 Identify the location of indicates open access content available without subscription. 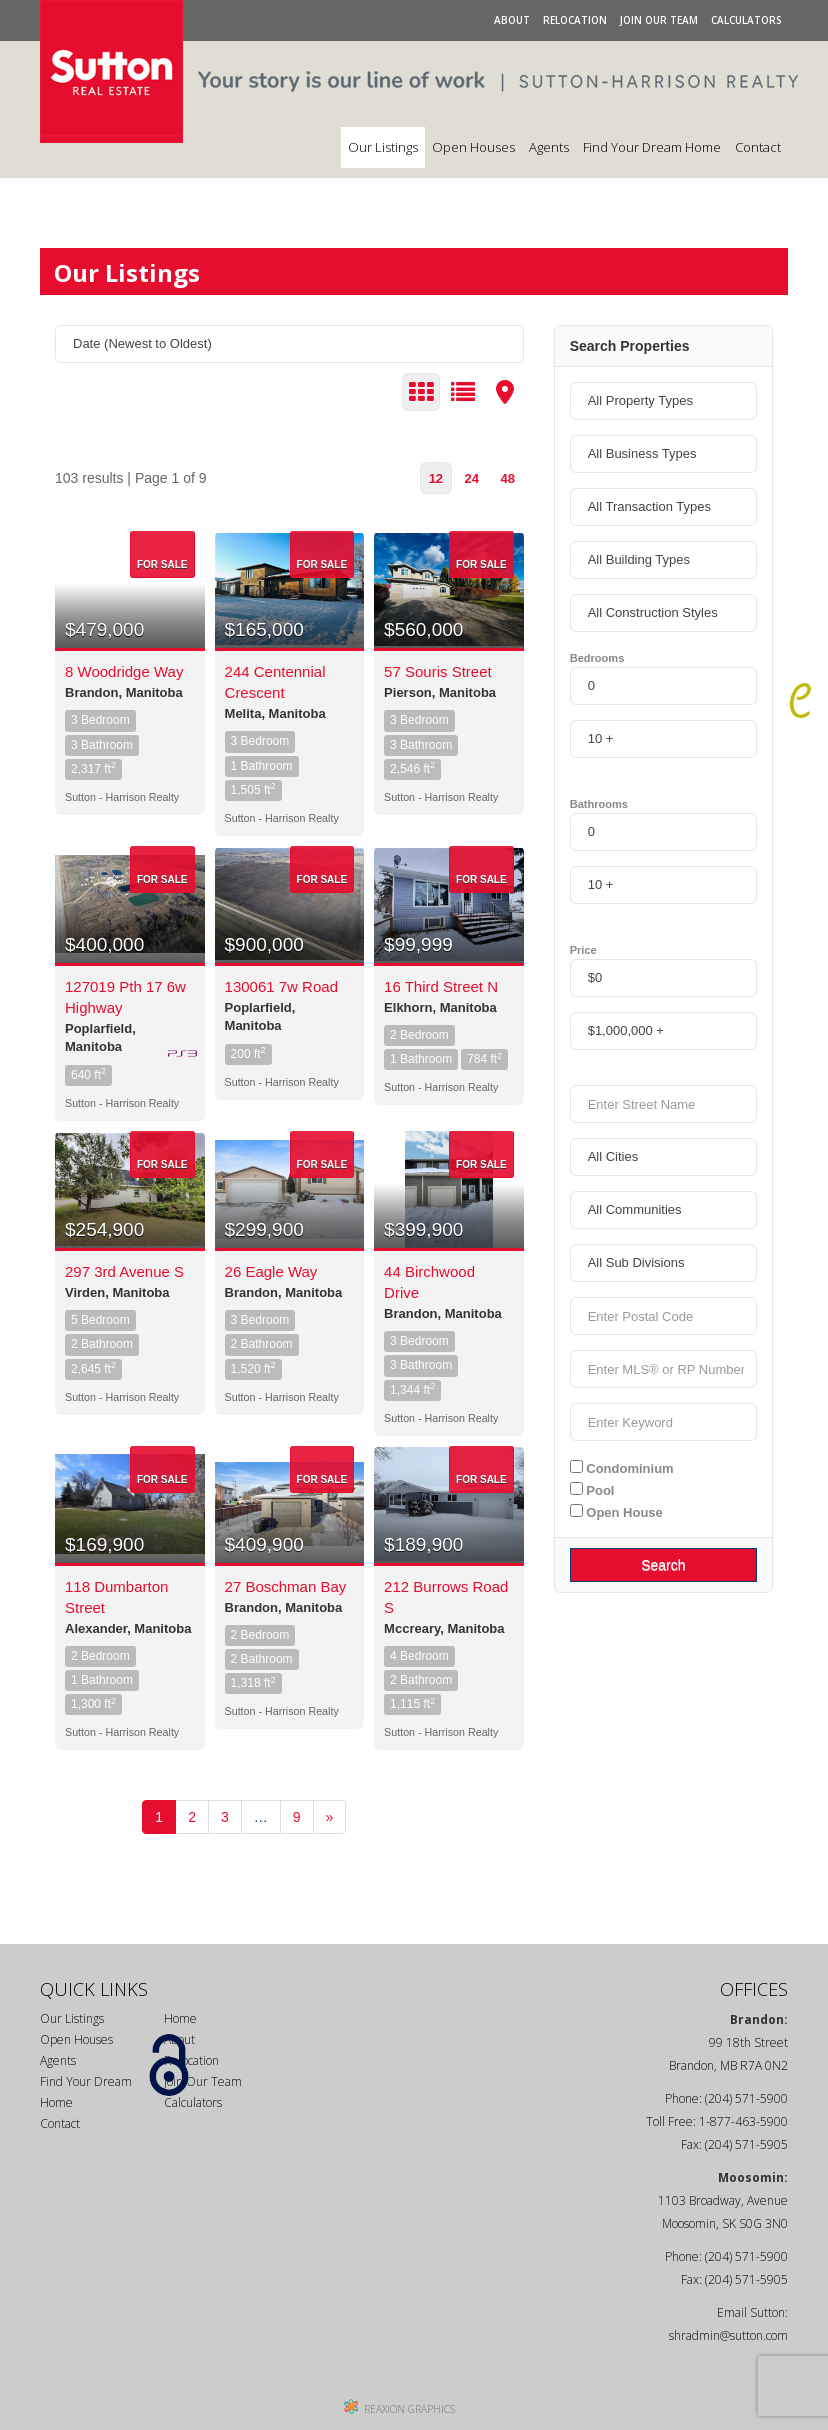
(169, 2065).